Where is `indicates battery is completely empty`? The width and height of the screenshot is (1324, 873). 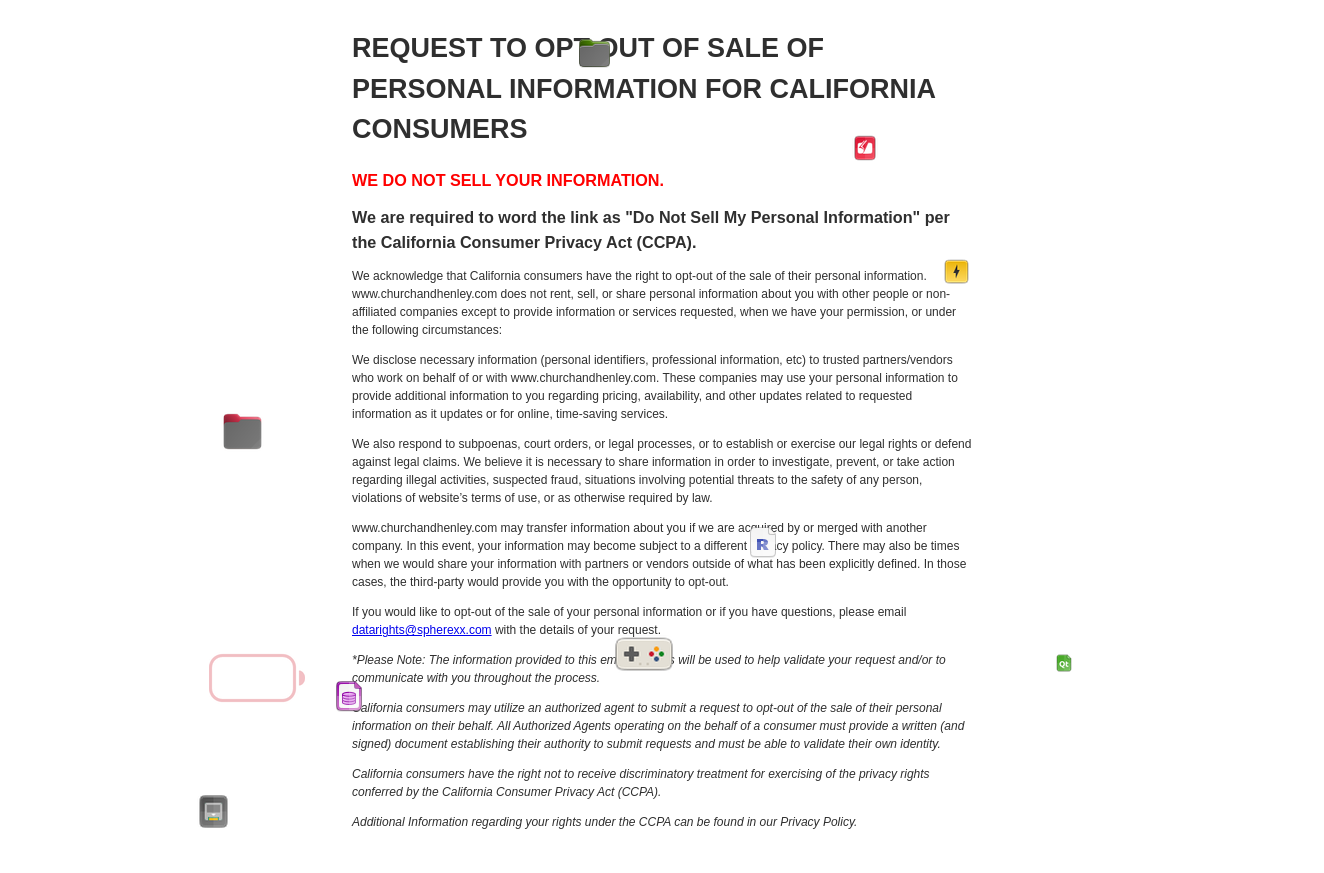 indicates battery is completely empty is located at coordinates (257, 678).